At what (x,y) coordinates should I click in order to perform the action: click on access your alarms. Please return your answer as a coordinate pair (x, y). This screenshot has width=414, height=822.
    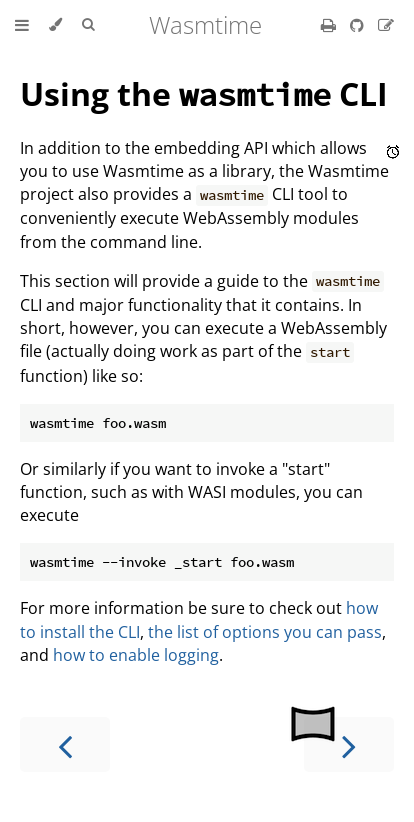
    Looking at the image, I should click on (393, 152).